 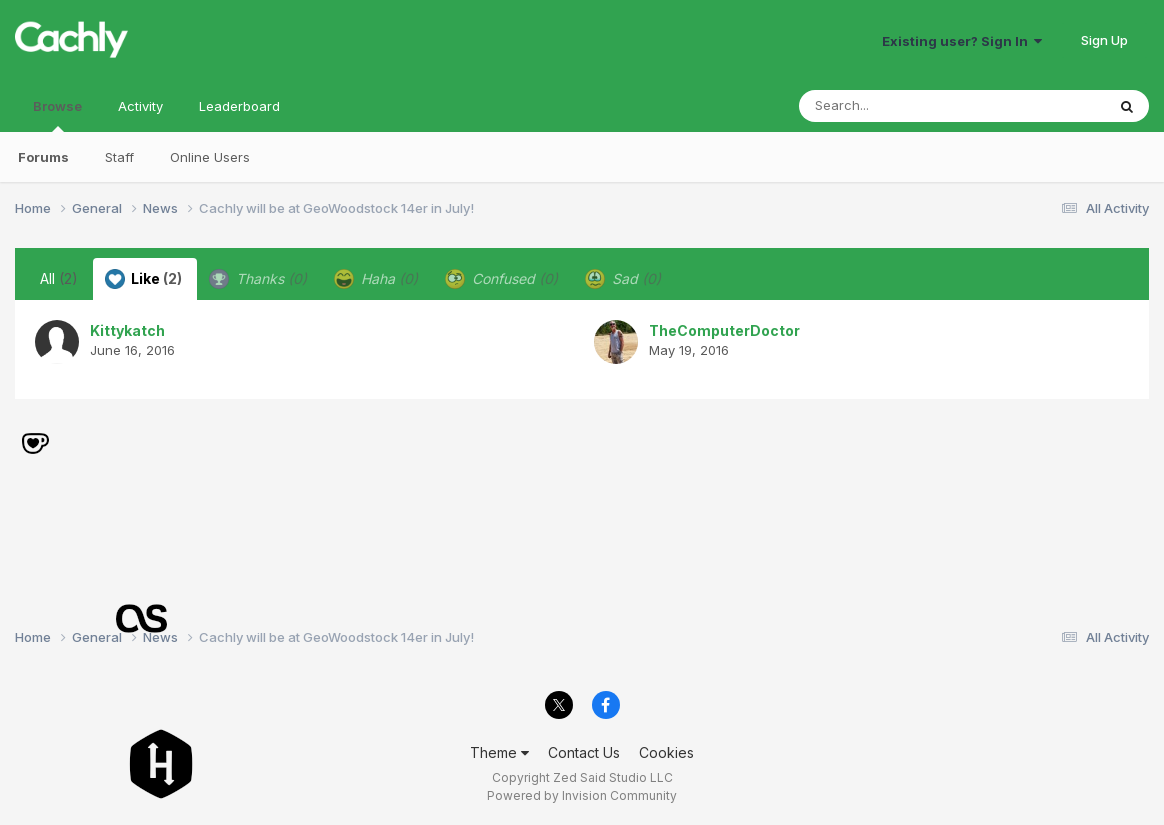 What do you see at coordinates (141, 618) in the screenshot?
I see `open Last.fm app` at bounding box center [141, 618].